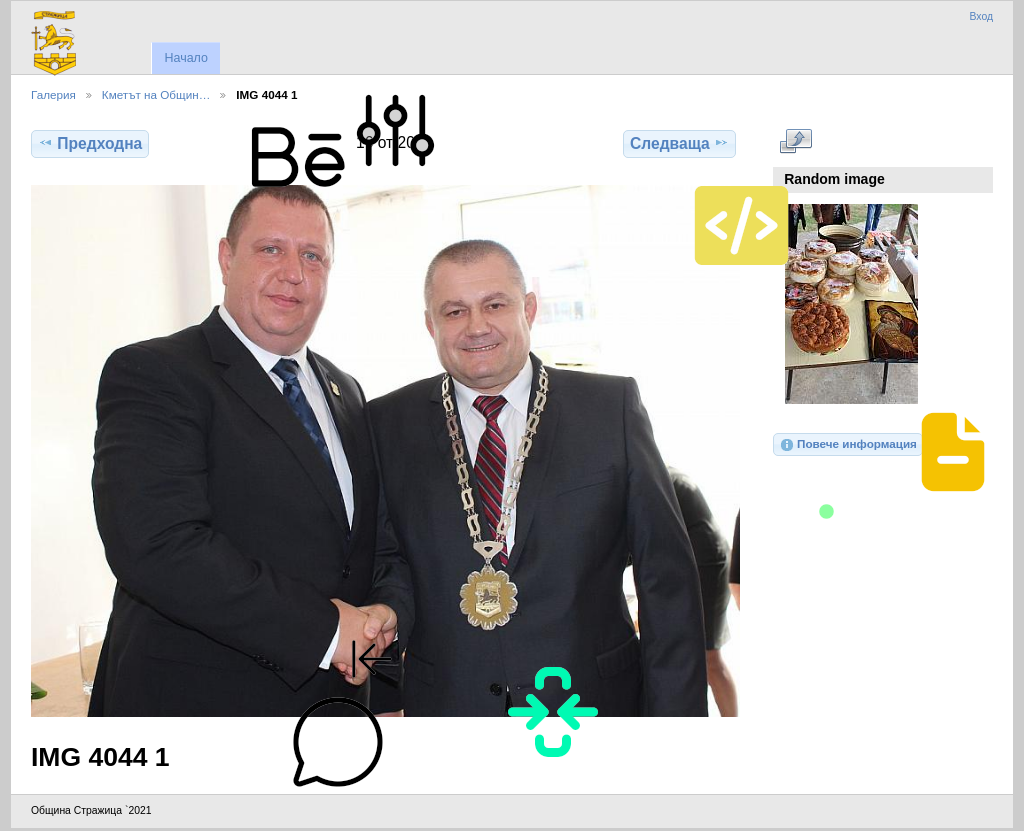  I want to click on remove a file or document, so click(953, 452).